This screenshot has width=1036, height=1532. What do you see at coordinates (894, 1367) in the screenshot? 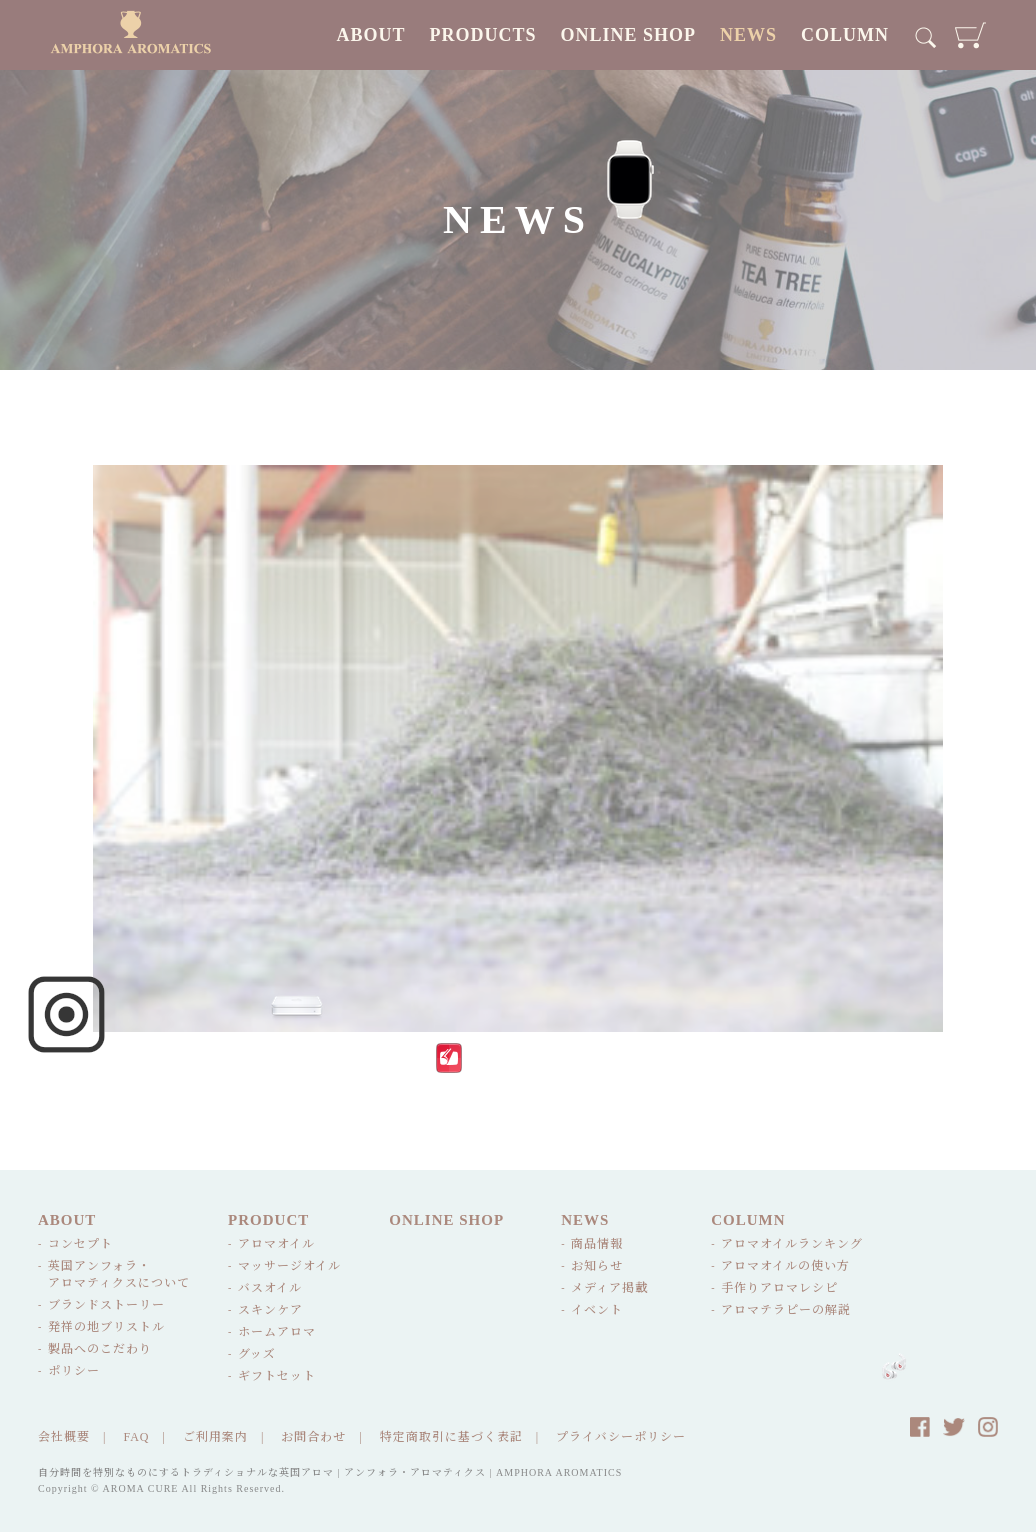
I see `beats fit pro earbuds bluetooth device` at bounding box center [894, 1367].